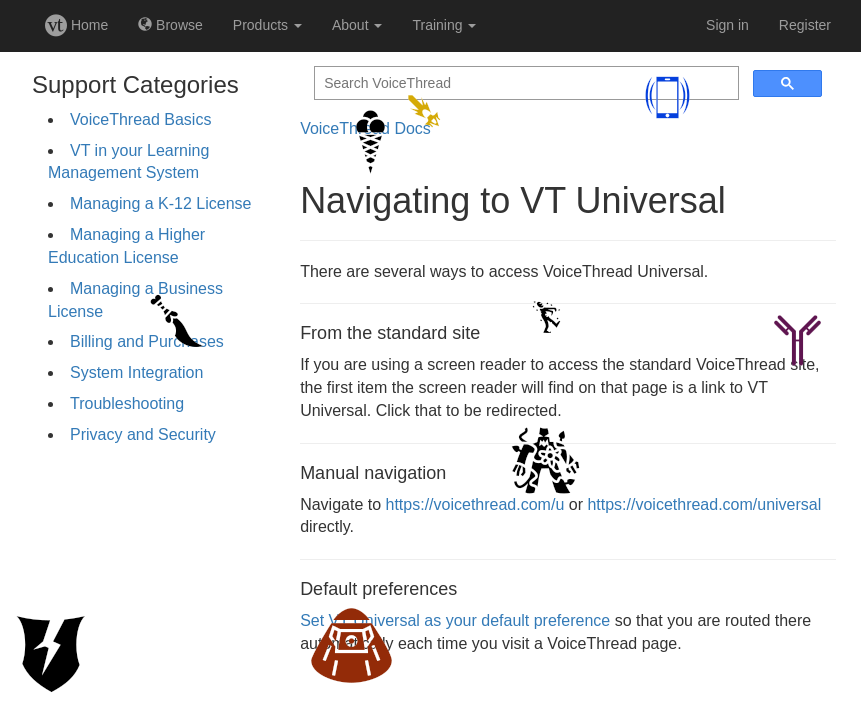 Image resolution: width=861 pixels, height=720 pixels. What do you see at coordinates (424, 111) in the screenshot?
I see `activate afterburner or boost ability` at bounding box center [424, 111].